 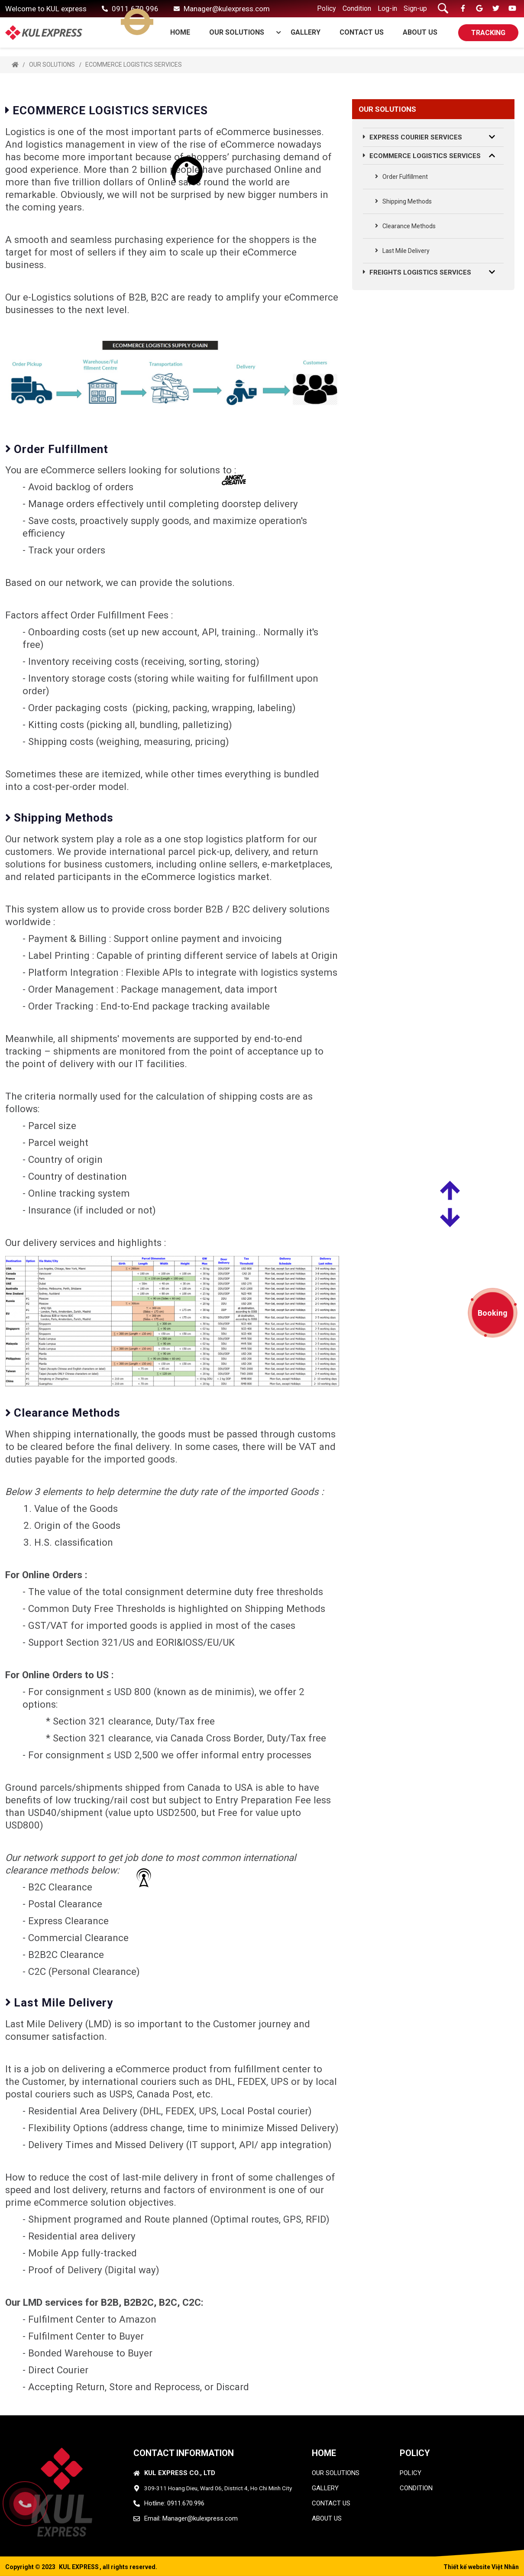 What do you see at coordinates (234, 480) in the screenshot?
I see `Angry Creative company logo` at bounding box center [234, 480].